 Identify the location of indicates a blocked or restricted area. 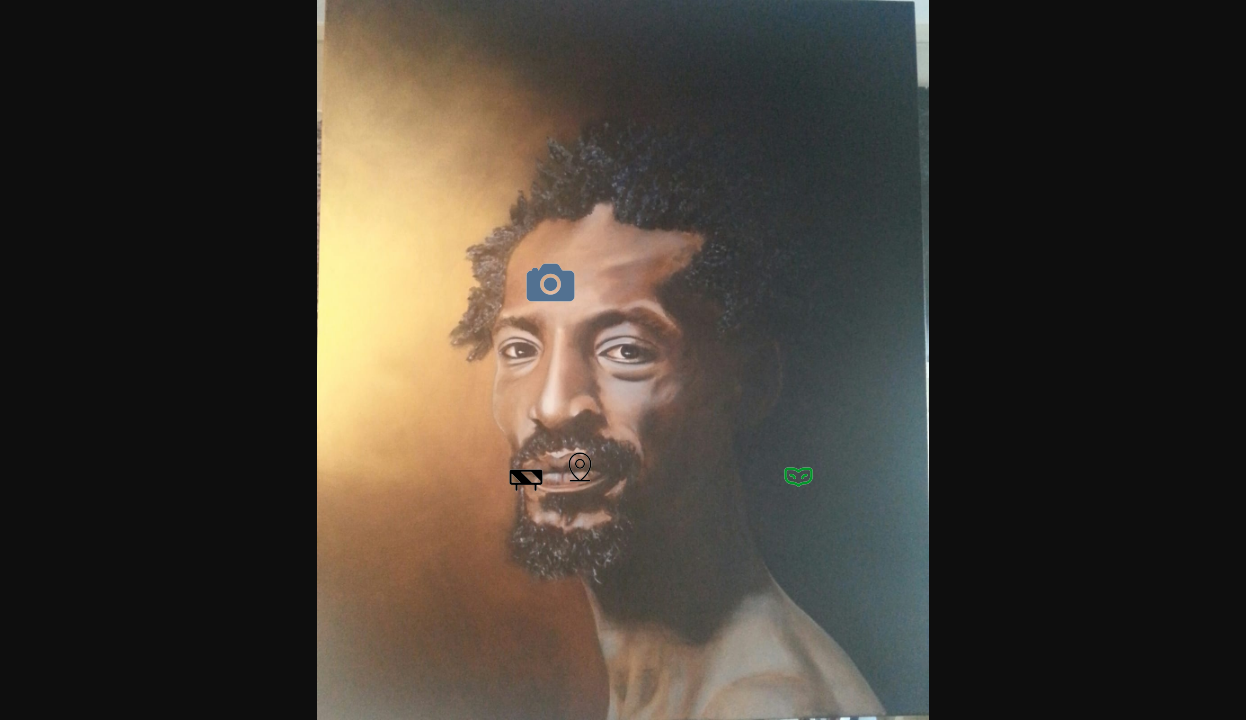
(526, 479).